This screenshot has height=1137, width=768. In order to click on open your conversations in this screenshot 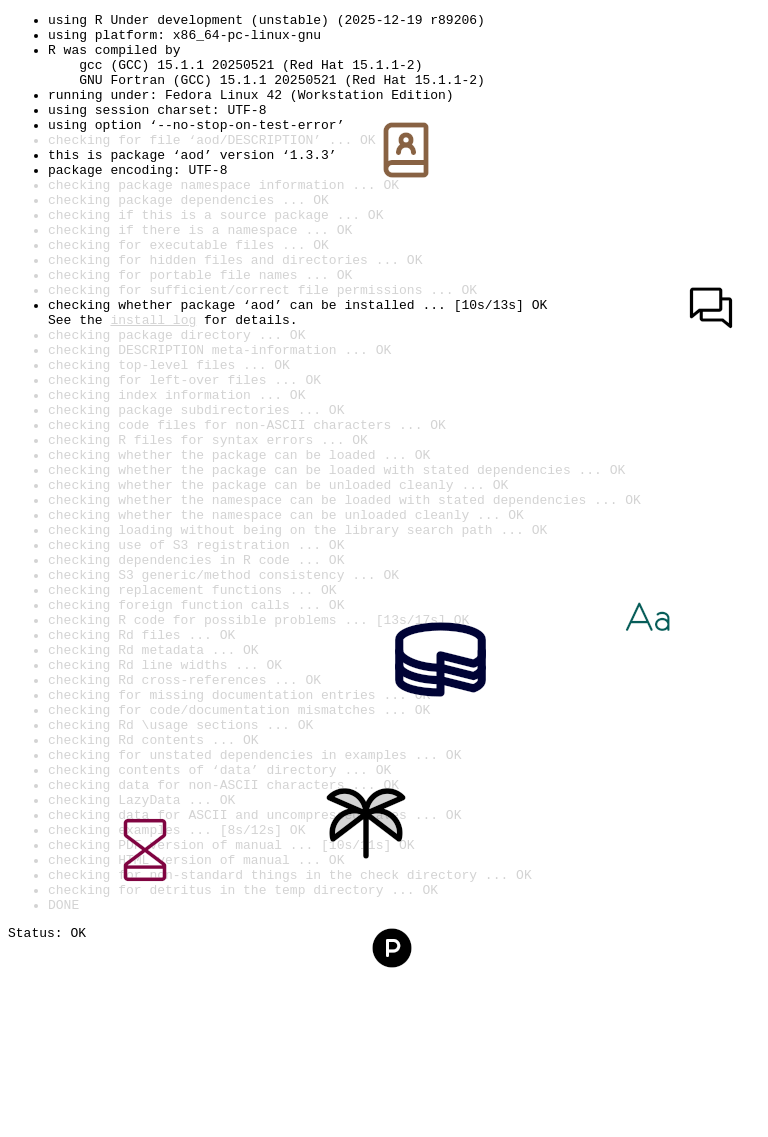, I will do `click(711, 307)`.